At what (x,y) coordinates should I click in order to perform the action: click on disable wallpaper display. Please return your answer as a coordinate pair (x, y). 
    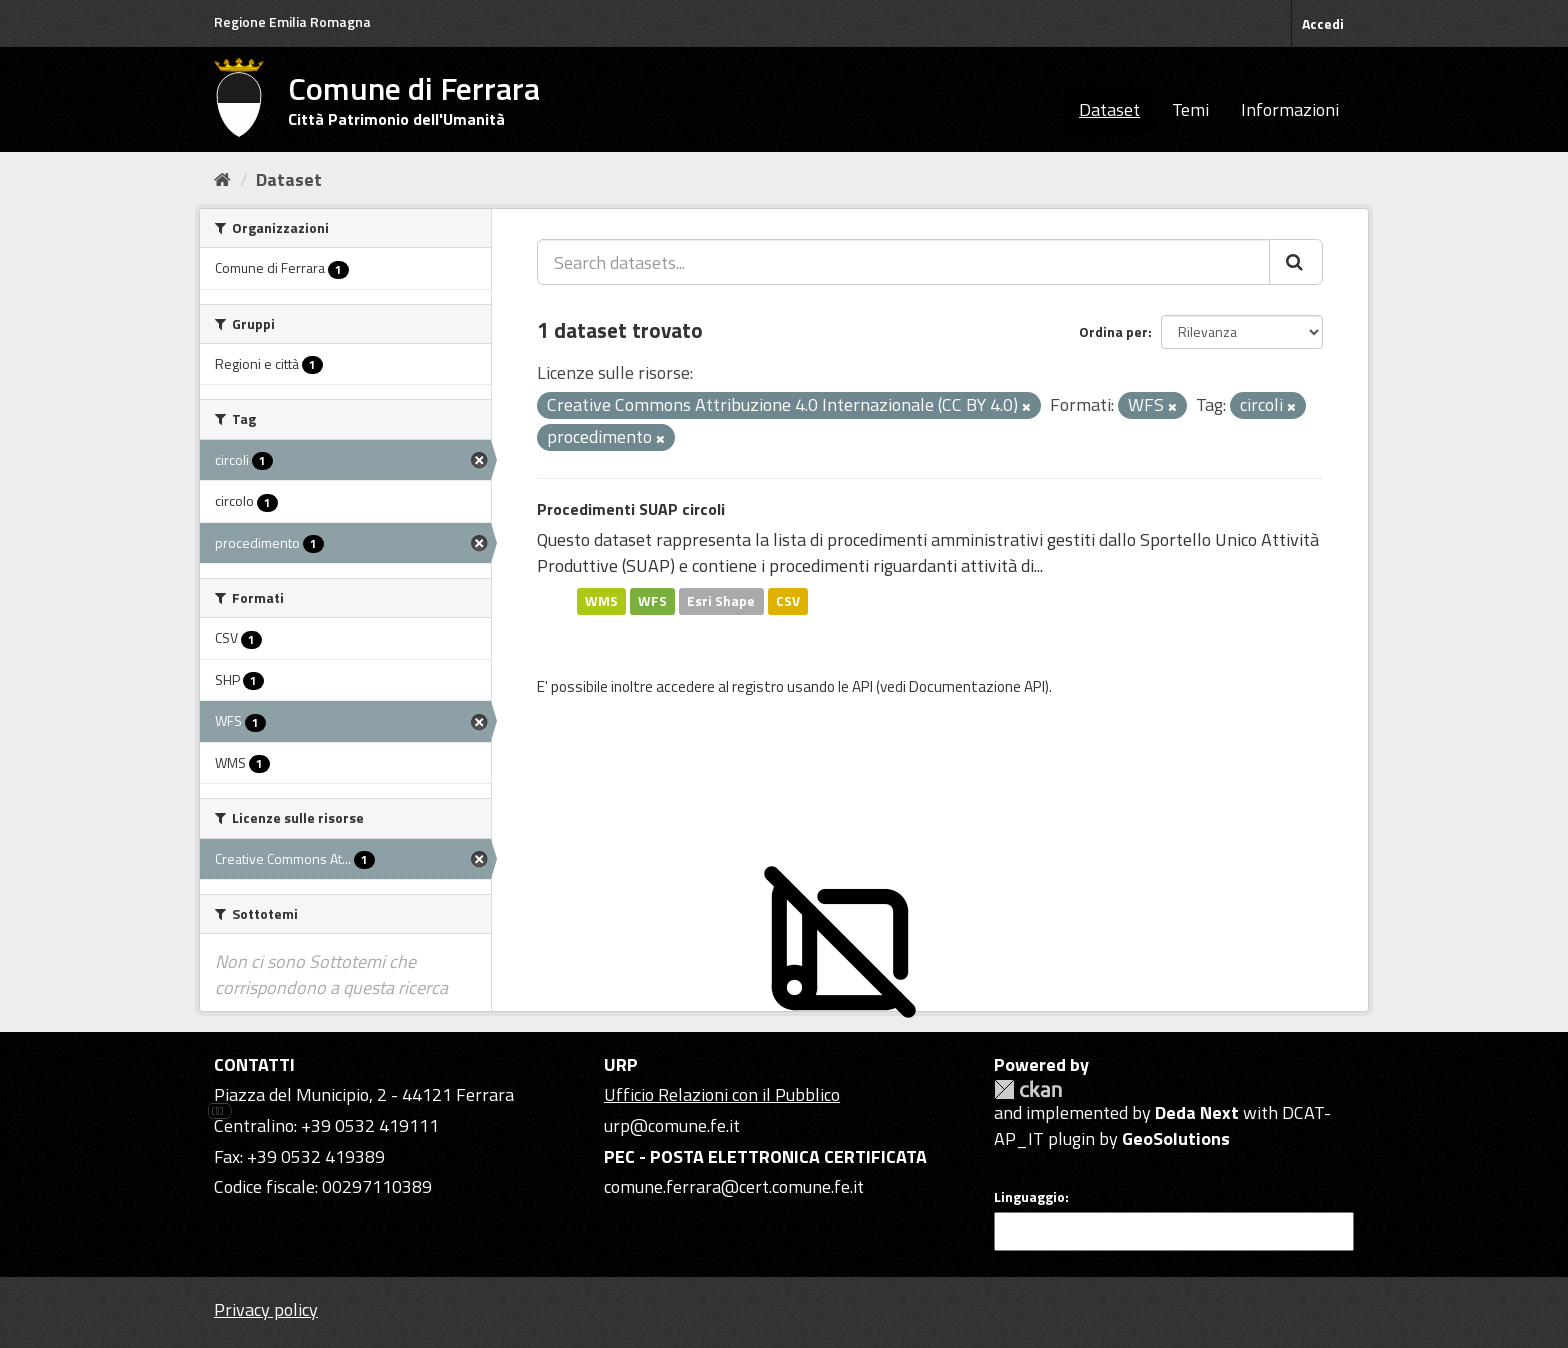
    Looking at the image, I should click on (840, 942).